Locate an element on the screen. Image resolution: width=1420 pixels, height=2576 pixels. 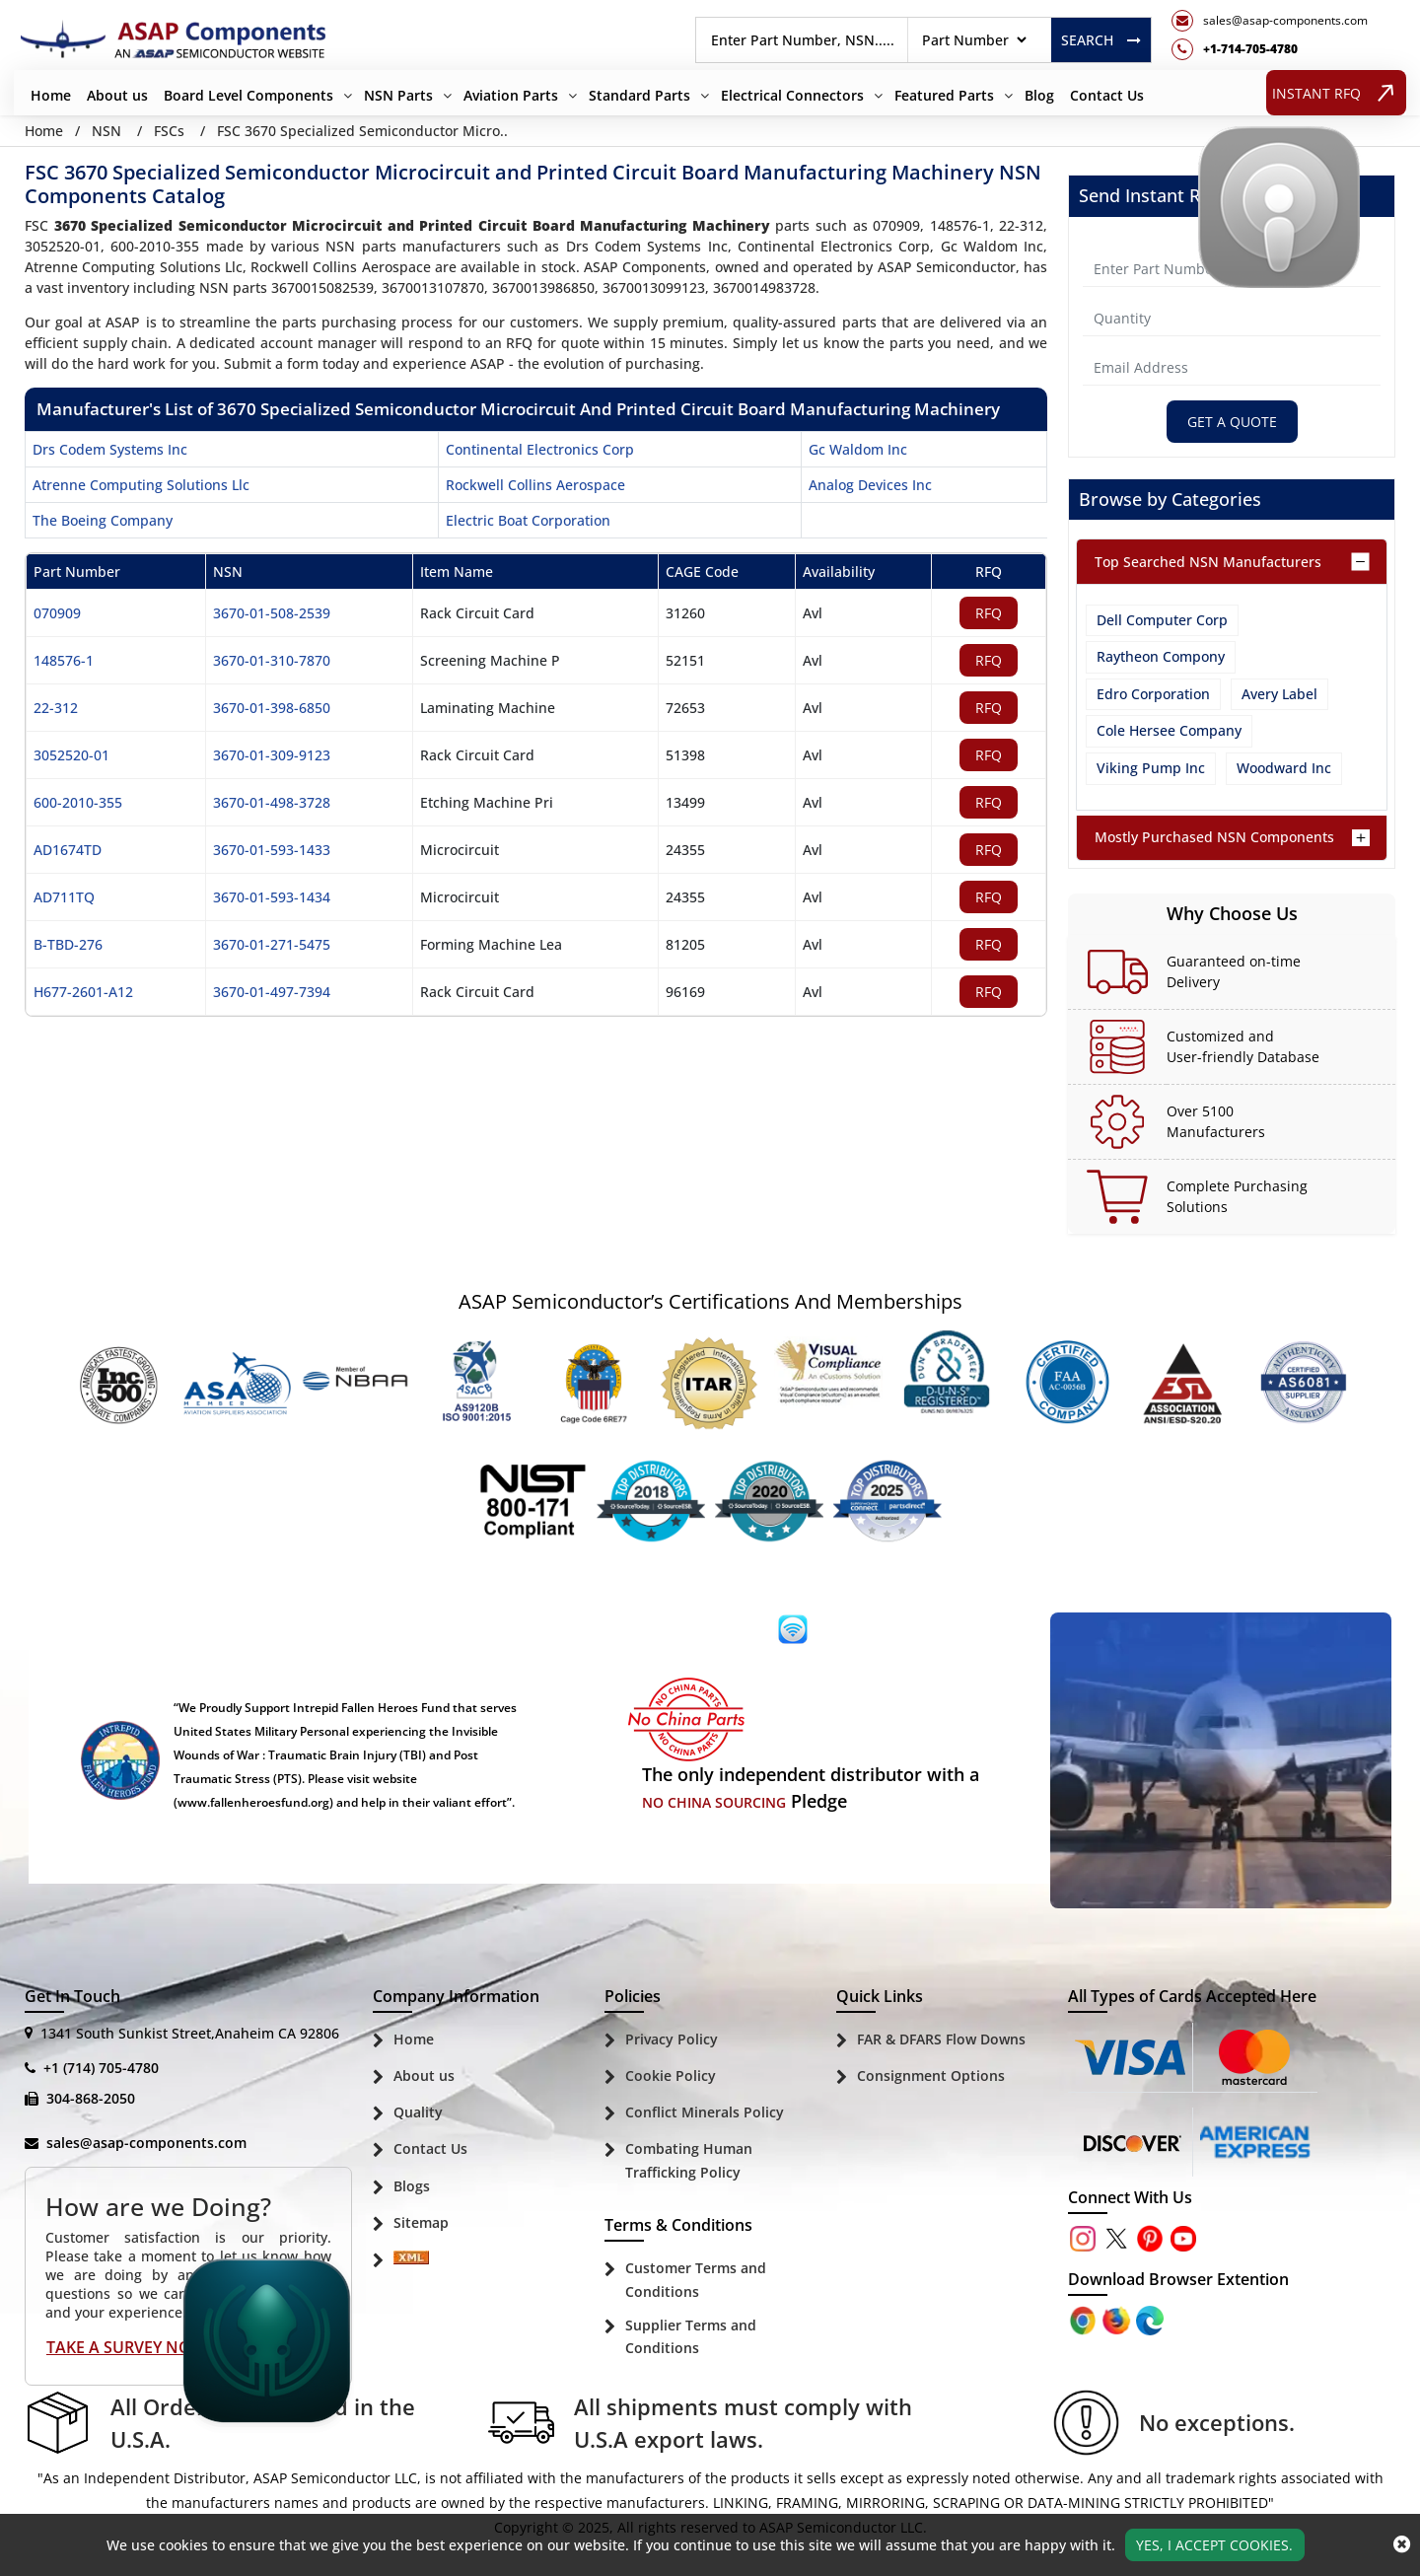
open Airport Utility to manage Apple wireless devices is located at coordinates (793, 1629).